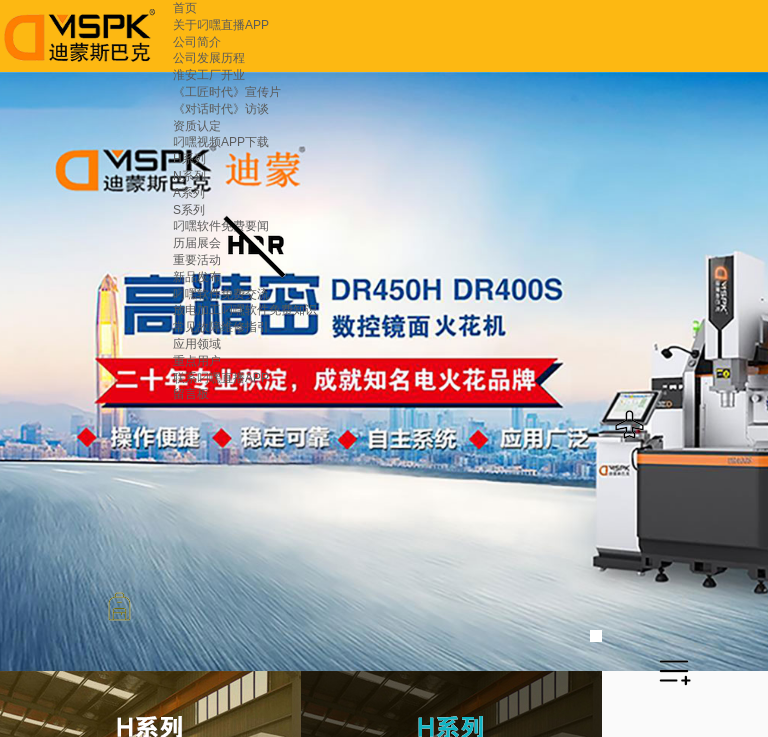 The height and width of the screenshot is (737, 768). Describe the element at coordinates (119, 607) in the screenshot. I see `access your inventory or storage` at that location.